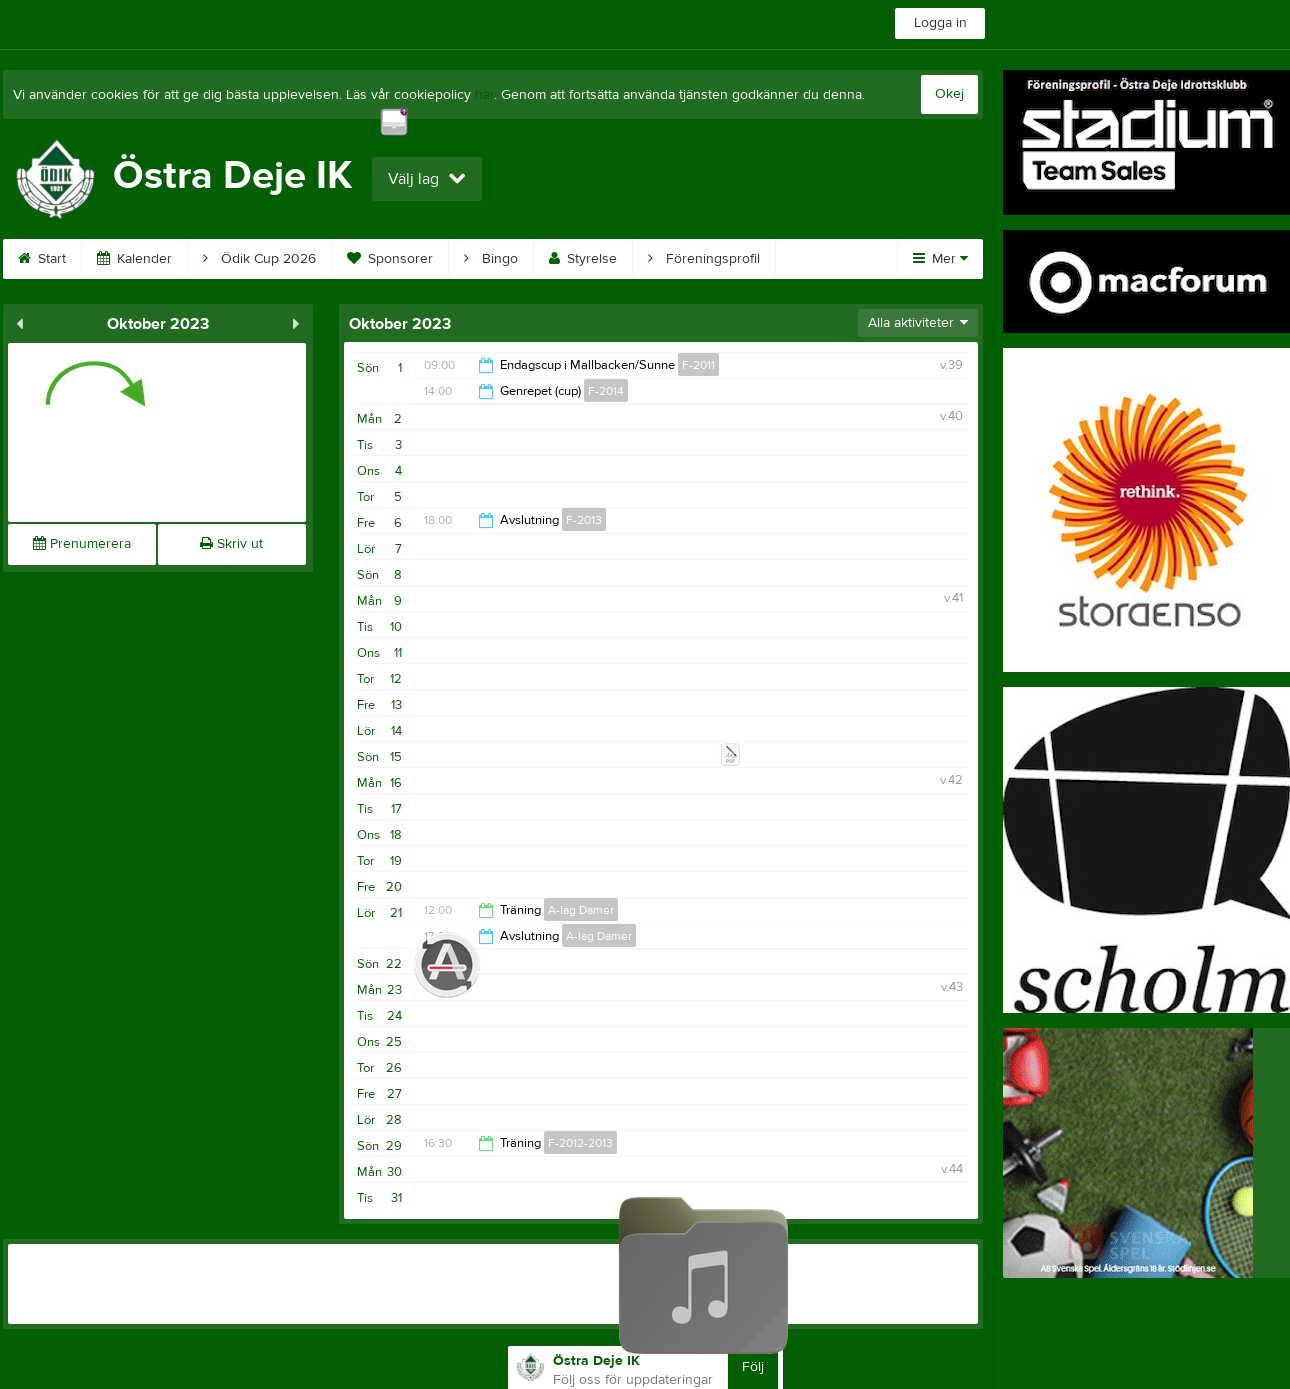  I want to click on sync mail between outbox and inbox, so click(394, 122).